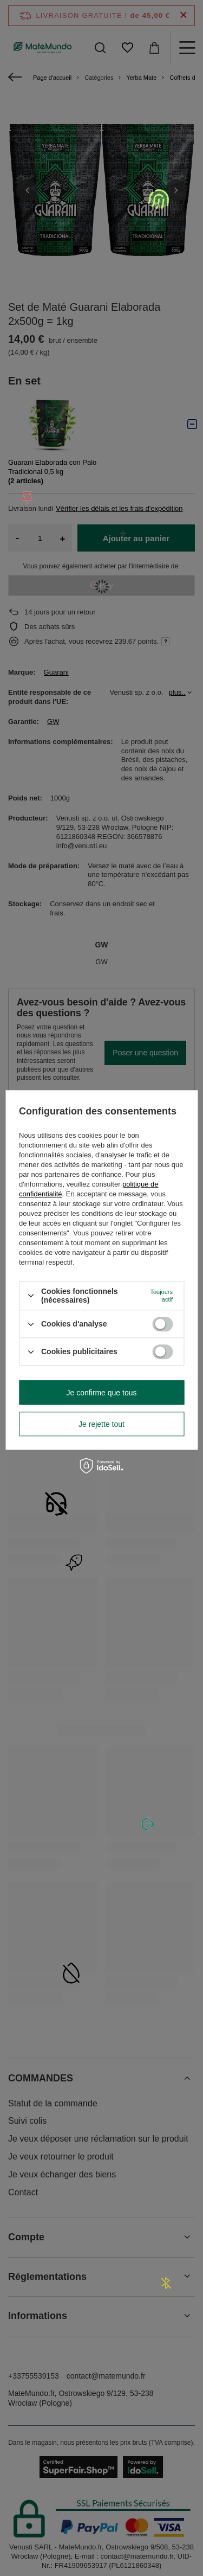  What do you see at coordinates (148, 1824) in the screenshot?
I see `exit or log out of current session` at bounding box center [148, 1824].